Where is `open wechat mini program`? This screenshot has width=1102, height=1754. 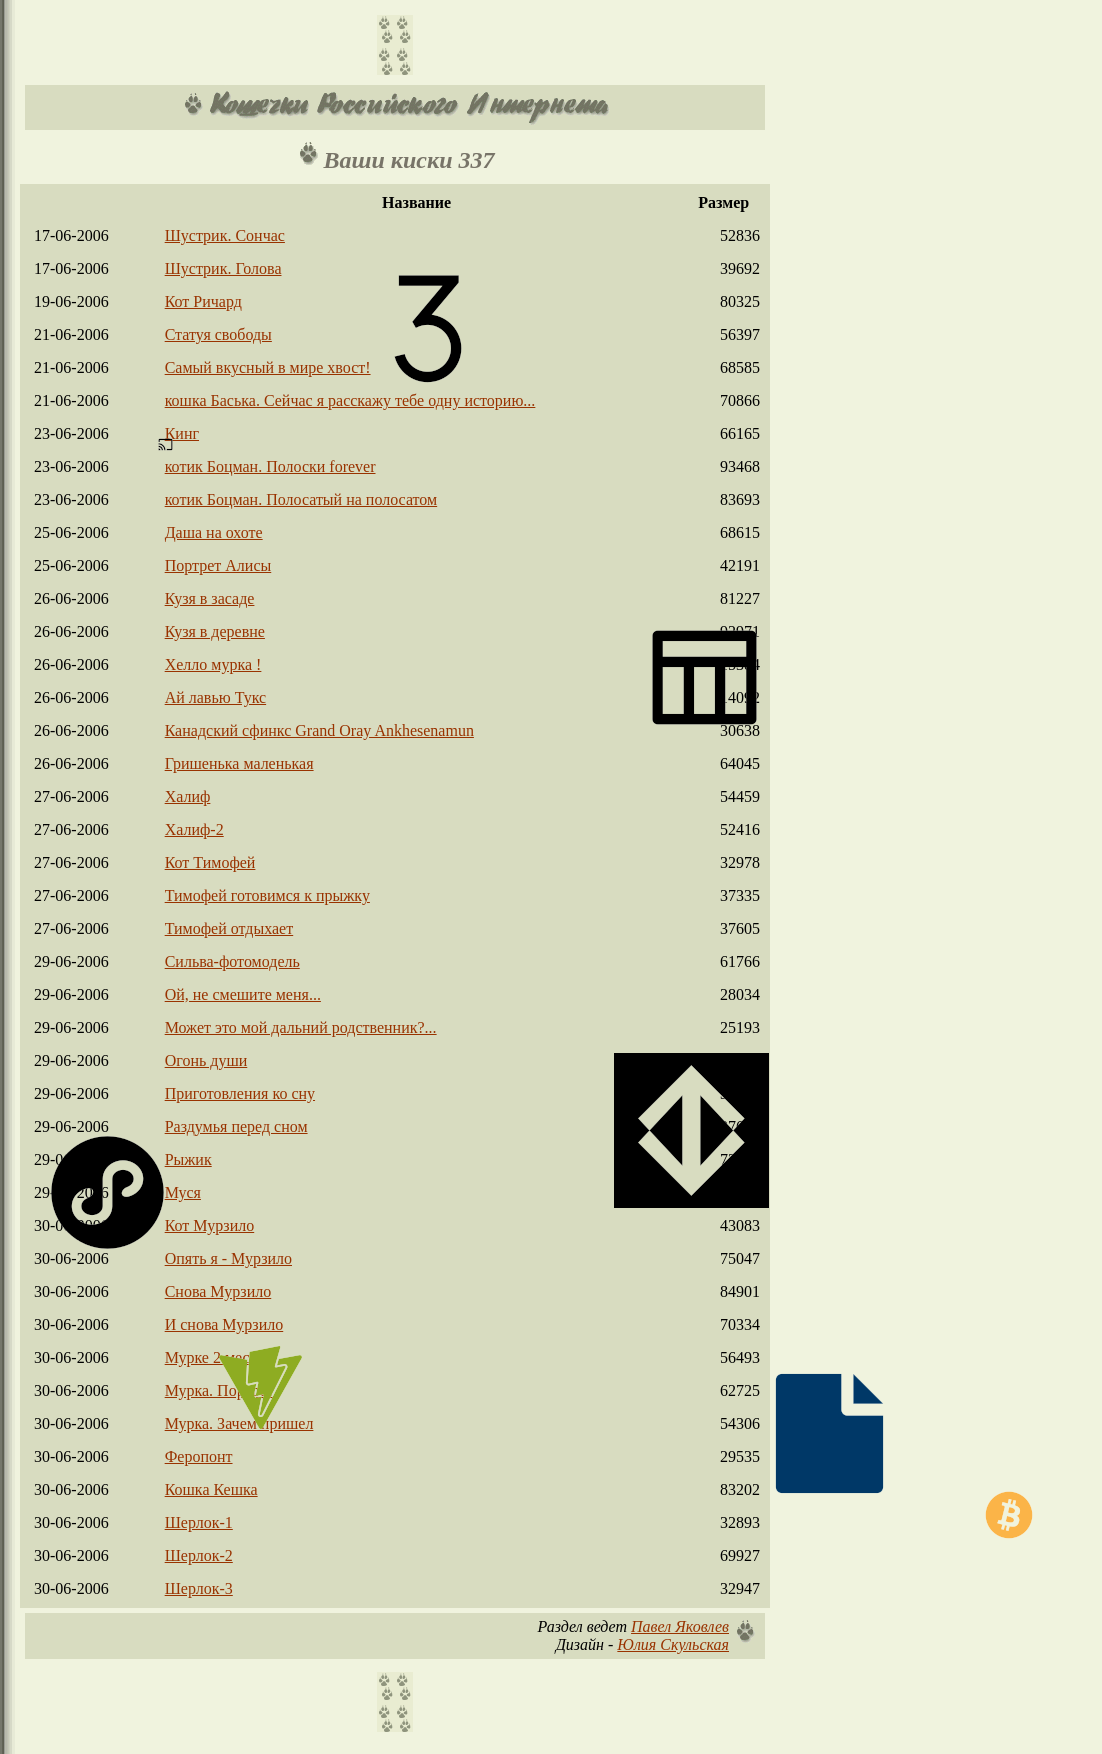 open wechat mini program is located at coordinates (107, 1192).